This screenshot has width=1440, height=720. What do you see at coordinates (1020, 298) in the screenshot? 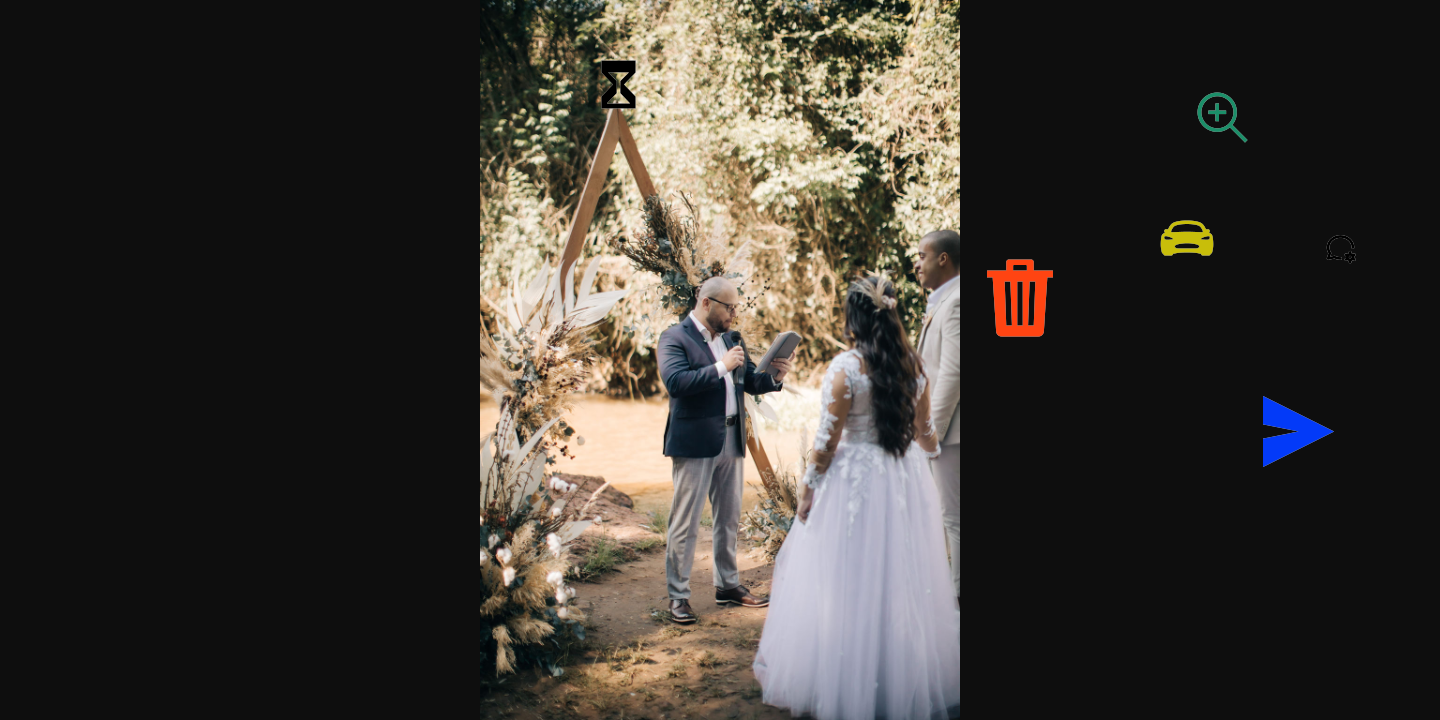
I see `delete this item` at bounding box center [1020, 298].